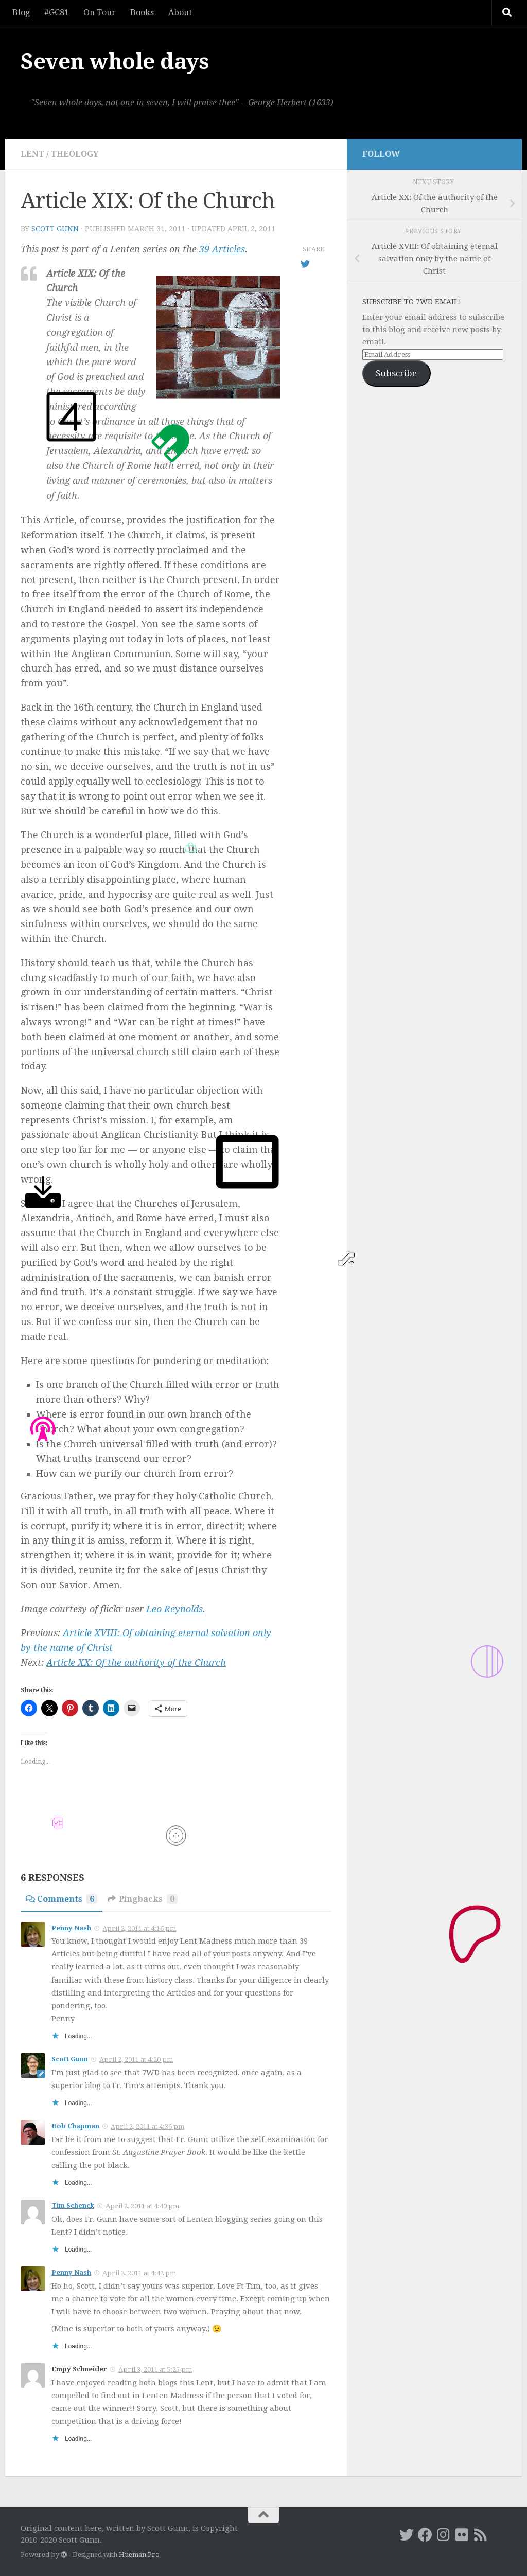 The image size is (527, 2576). What do you see at coordinates (58, 1823) in the screenshot?
I see `open Microsoft Word` at bounding box center [58, 1823].